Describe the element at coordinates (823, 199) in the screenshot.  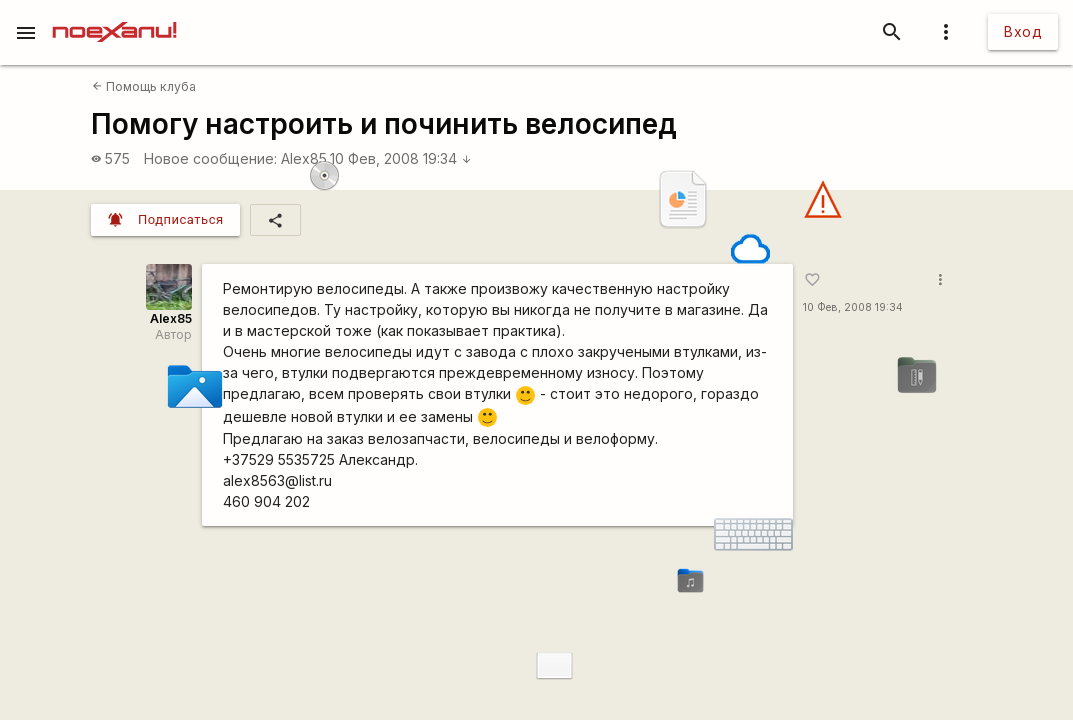
I see `indicates a sync warning or issue with OneDrive` at that location.